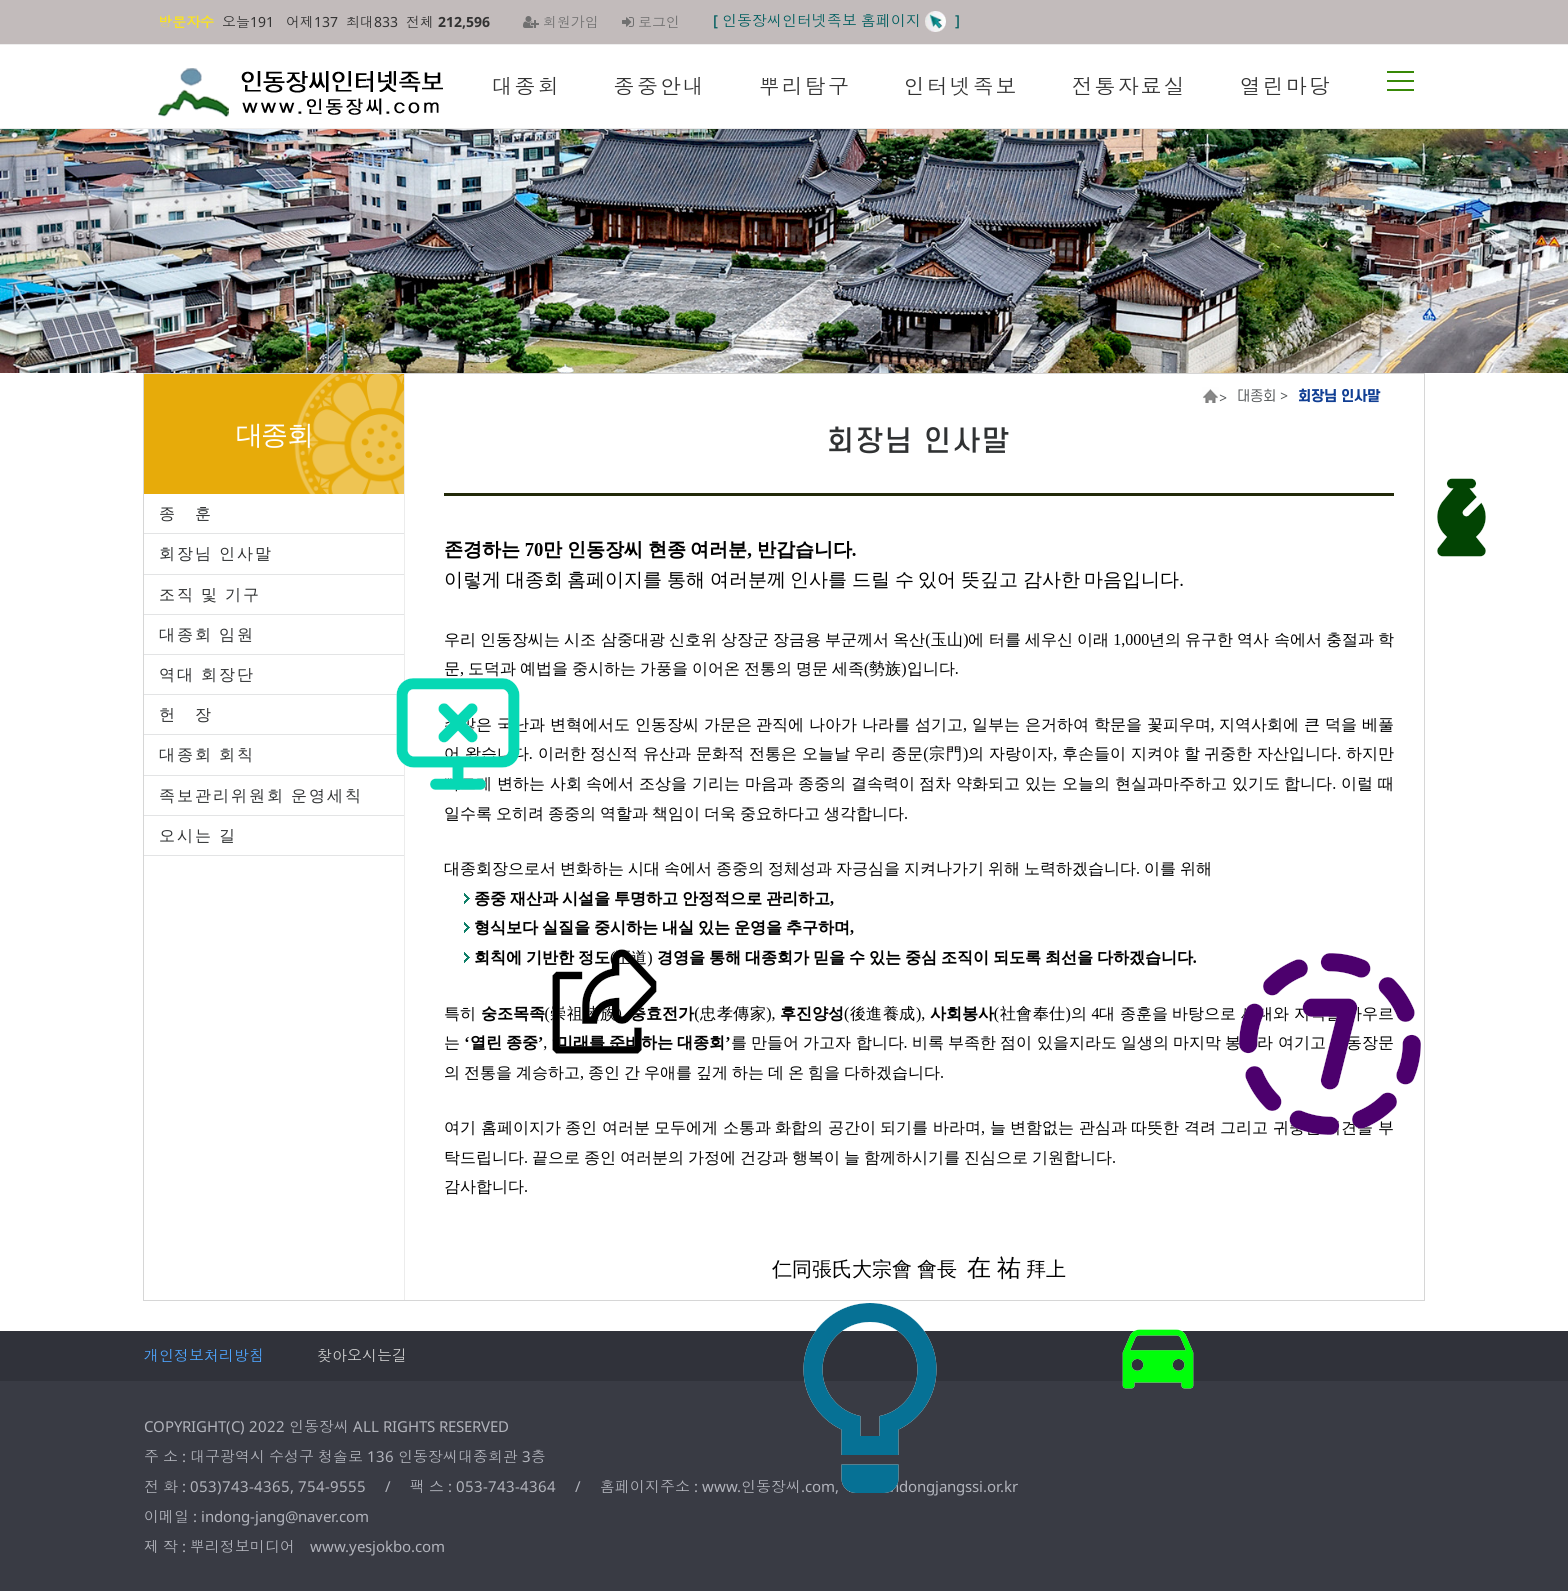  I want to click on disconnect or disable display, so click(458, 734).